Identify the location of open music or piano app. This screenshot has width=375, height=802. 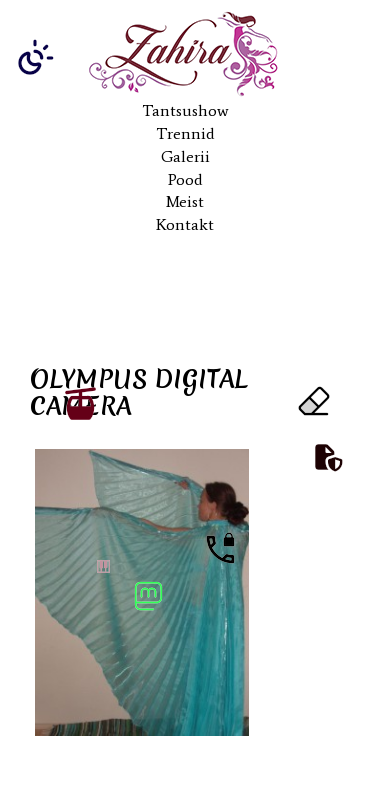
(103, 566).